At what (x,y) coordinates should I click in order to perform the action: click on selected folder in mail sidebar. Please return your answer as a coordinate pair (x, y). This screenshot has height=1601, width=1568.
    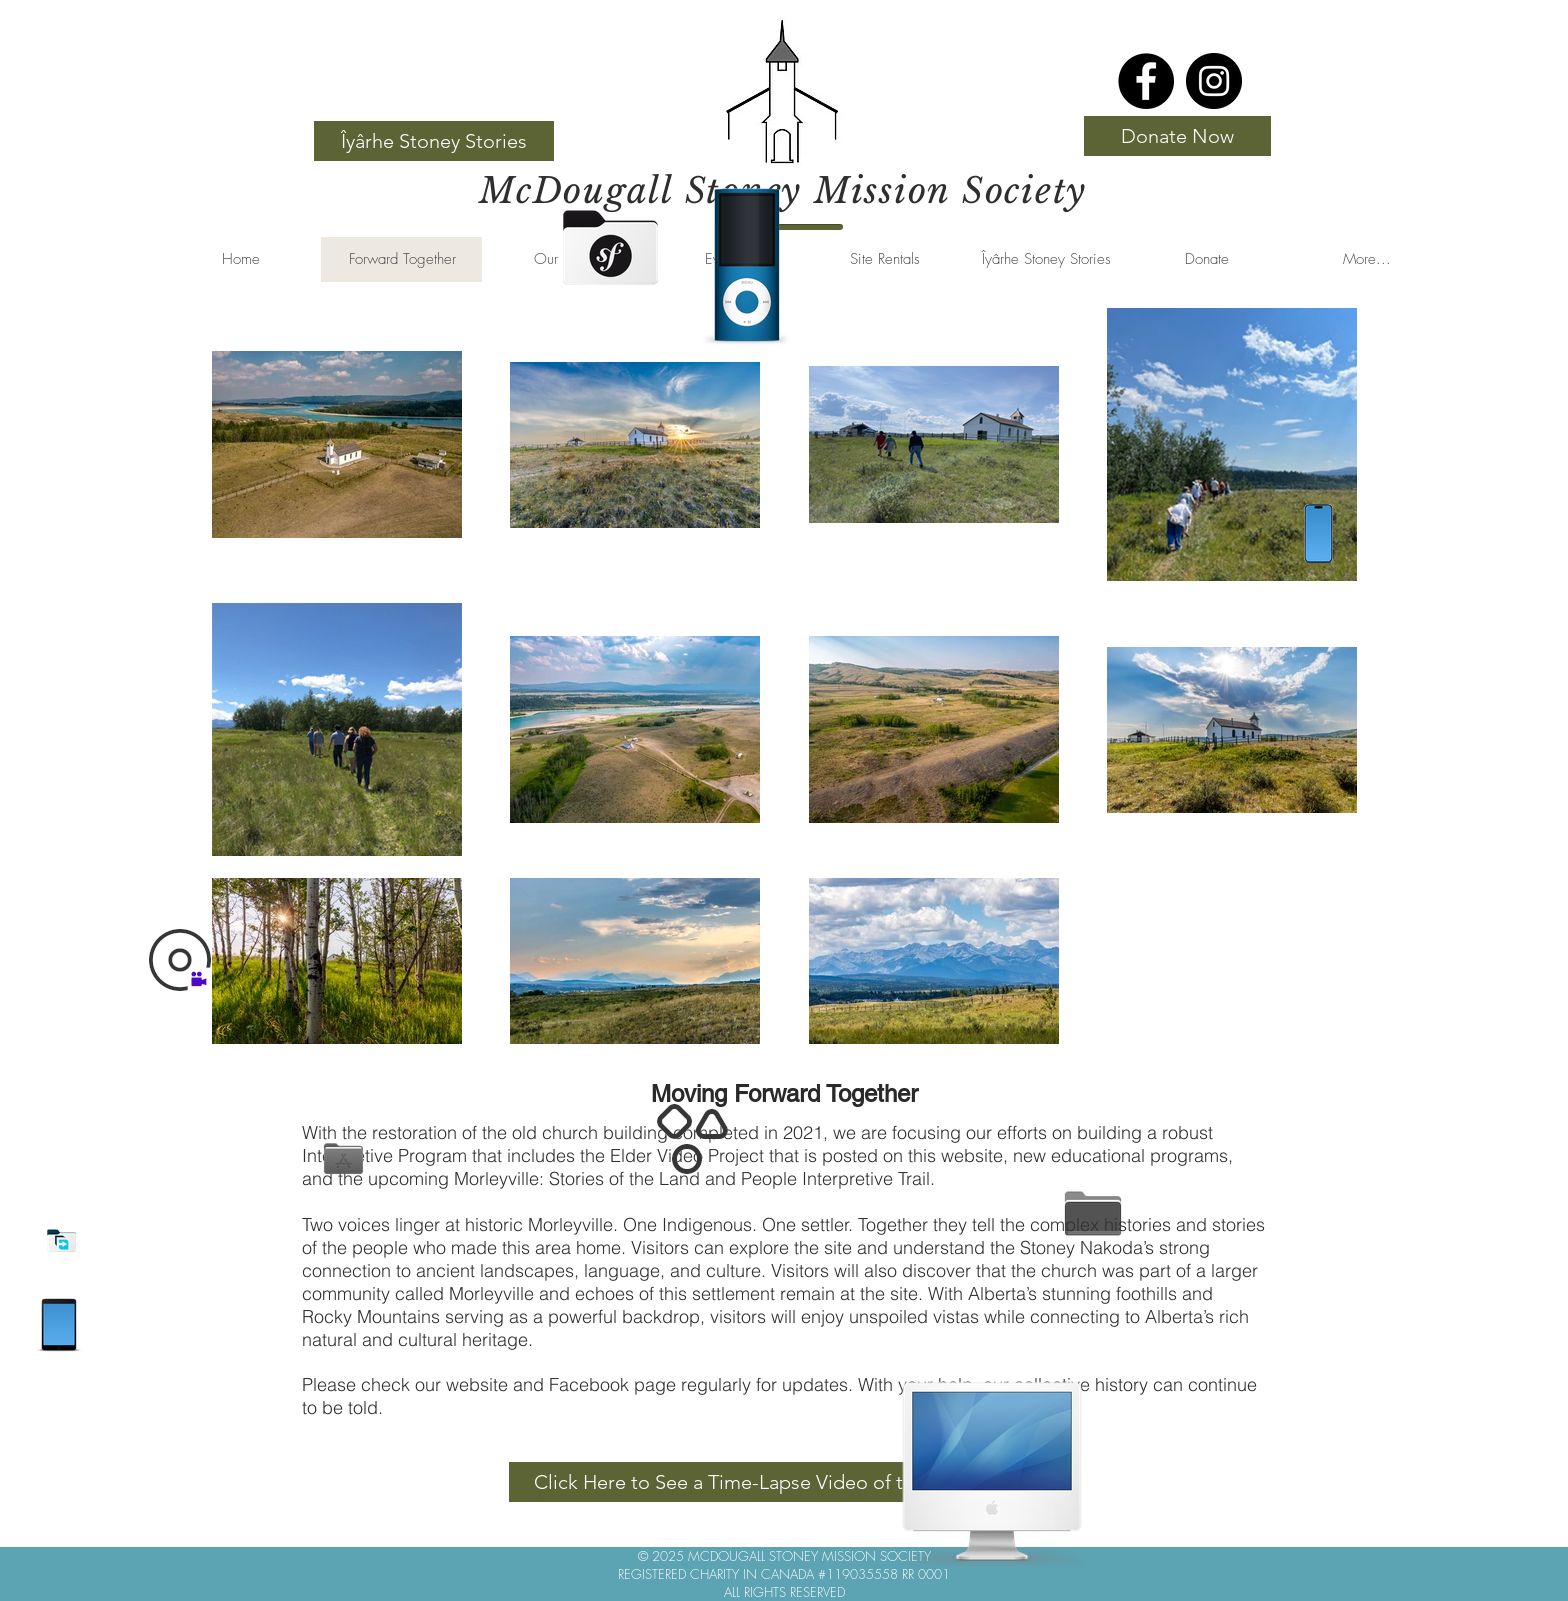
    Looking at the image, I should click on (1093, 1213).